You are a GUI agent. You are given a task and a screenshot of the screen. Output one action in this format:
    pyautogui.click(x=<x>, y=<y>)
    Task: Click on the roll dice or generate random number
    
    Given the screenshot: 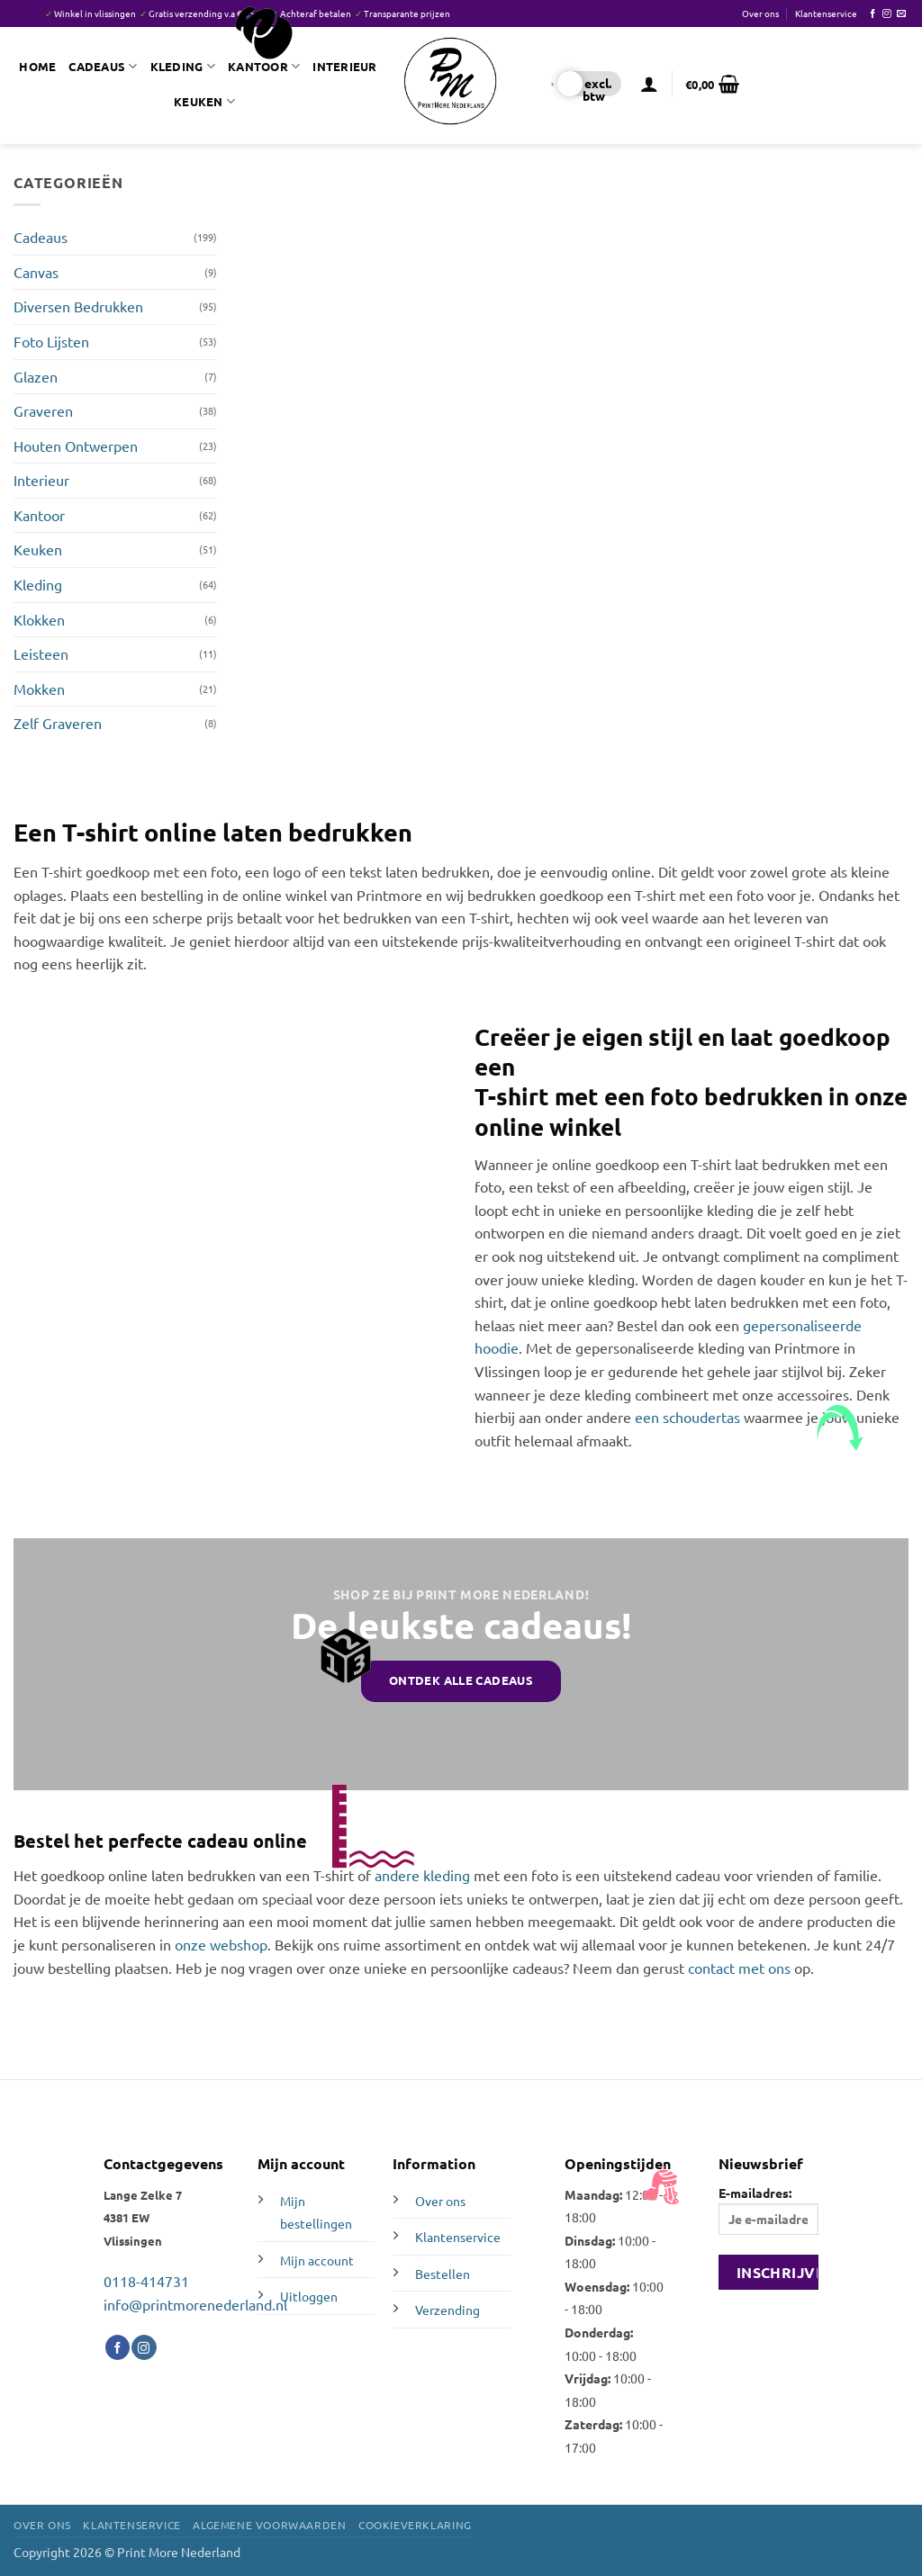 What is the action you would take?
    pyautogui.click(x=346, y=1656)
    